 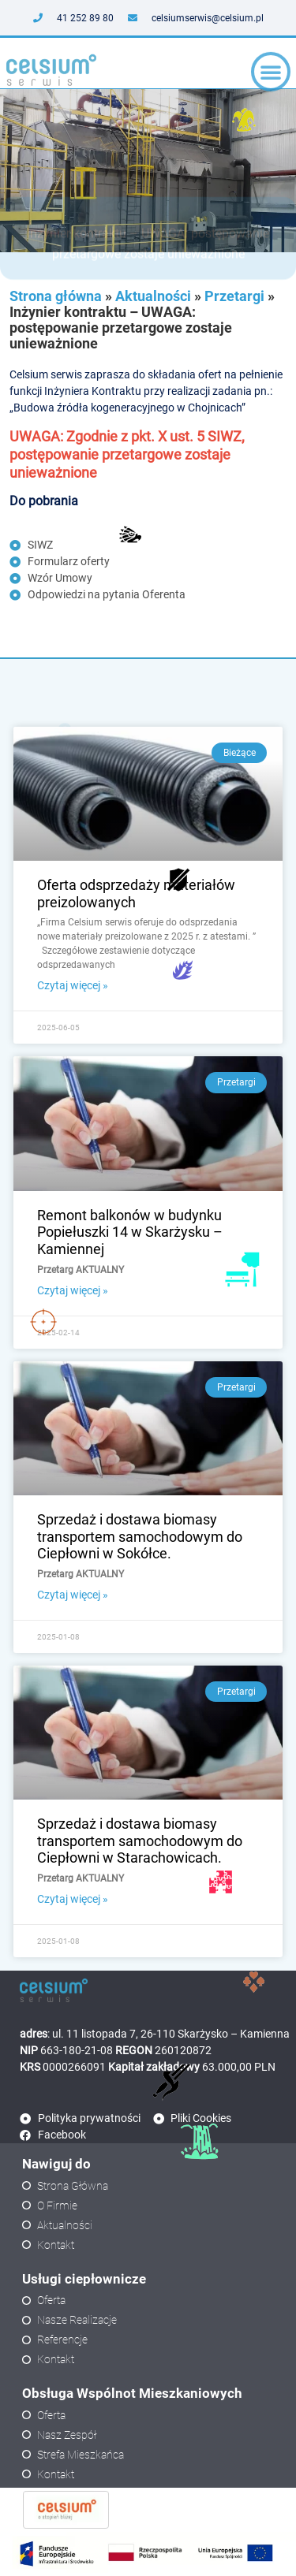 What do you see at coordinates (253, 1982) in the screenshot?
I see `access card games or poker section` at bounding box center [253, 1982].